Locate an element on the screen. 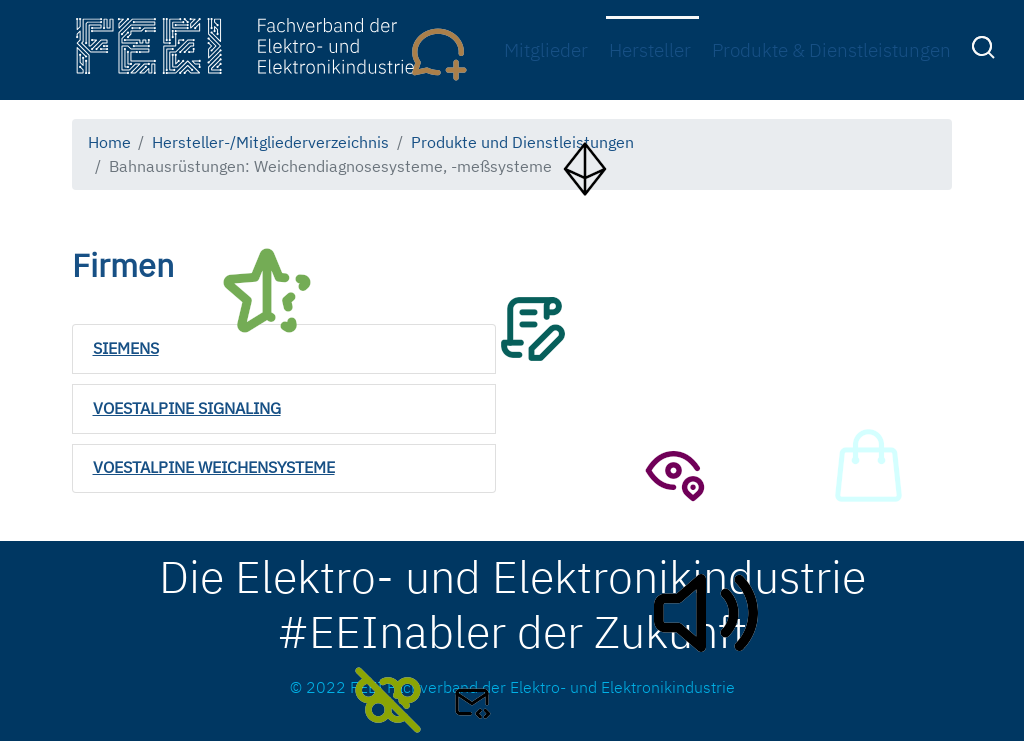 This screenshot has width=1024, height=741. indicates a partial or half-star rating is located at coordinates (267, 292).